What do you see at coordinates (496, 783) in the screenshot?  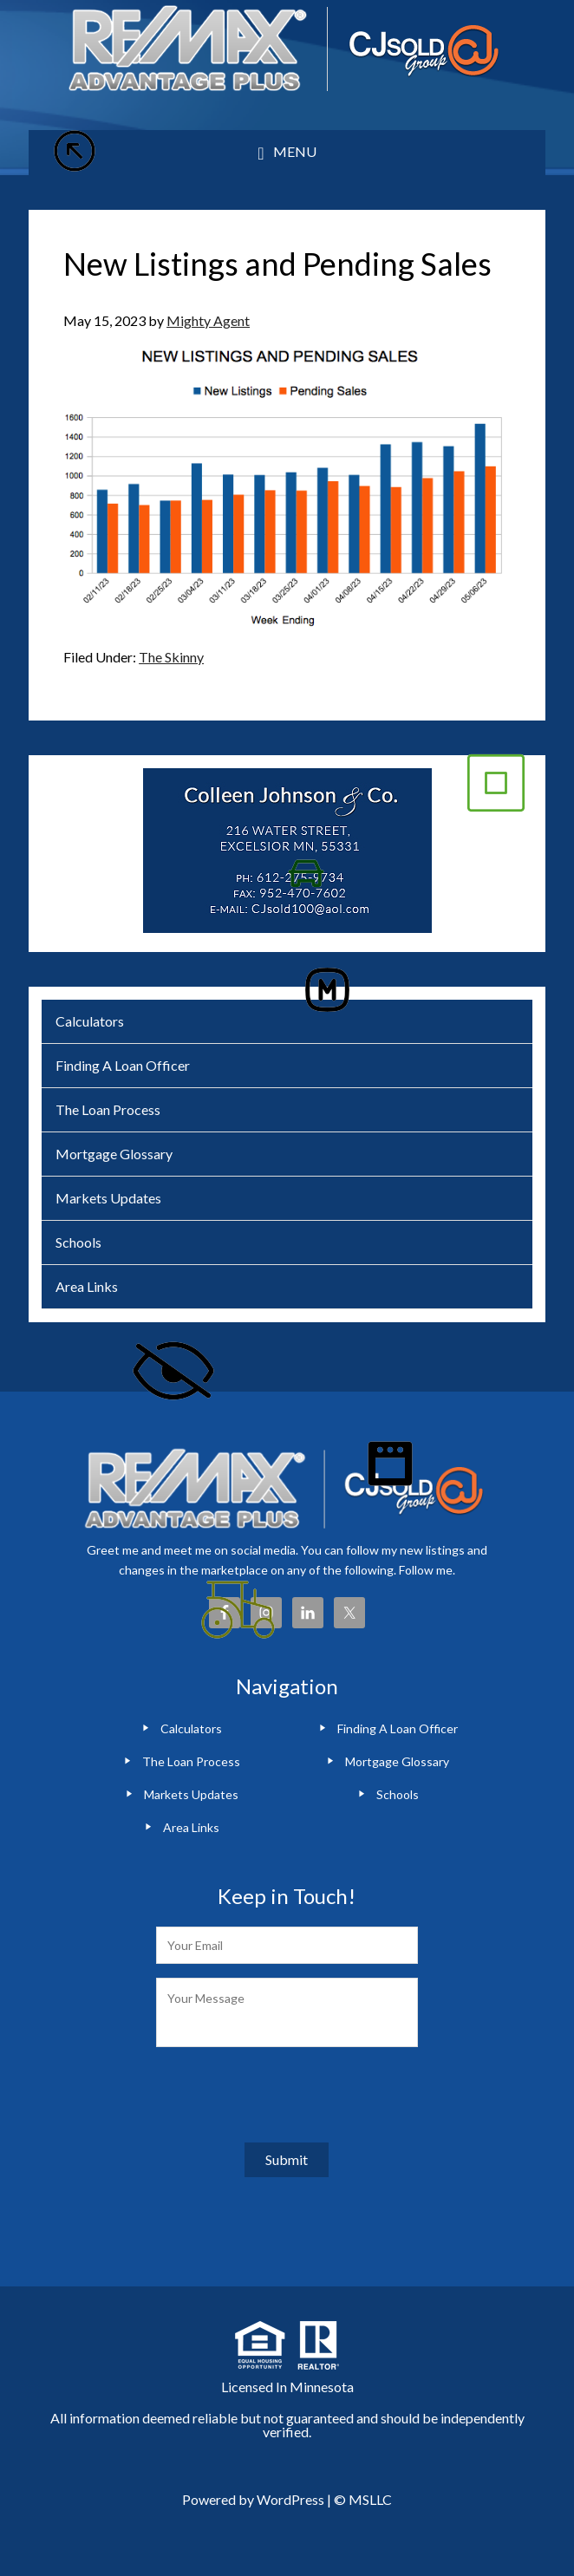 I see `view app or brand logo` at bounding box center [496, 783].